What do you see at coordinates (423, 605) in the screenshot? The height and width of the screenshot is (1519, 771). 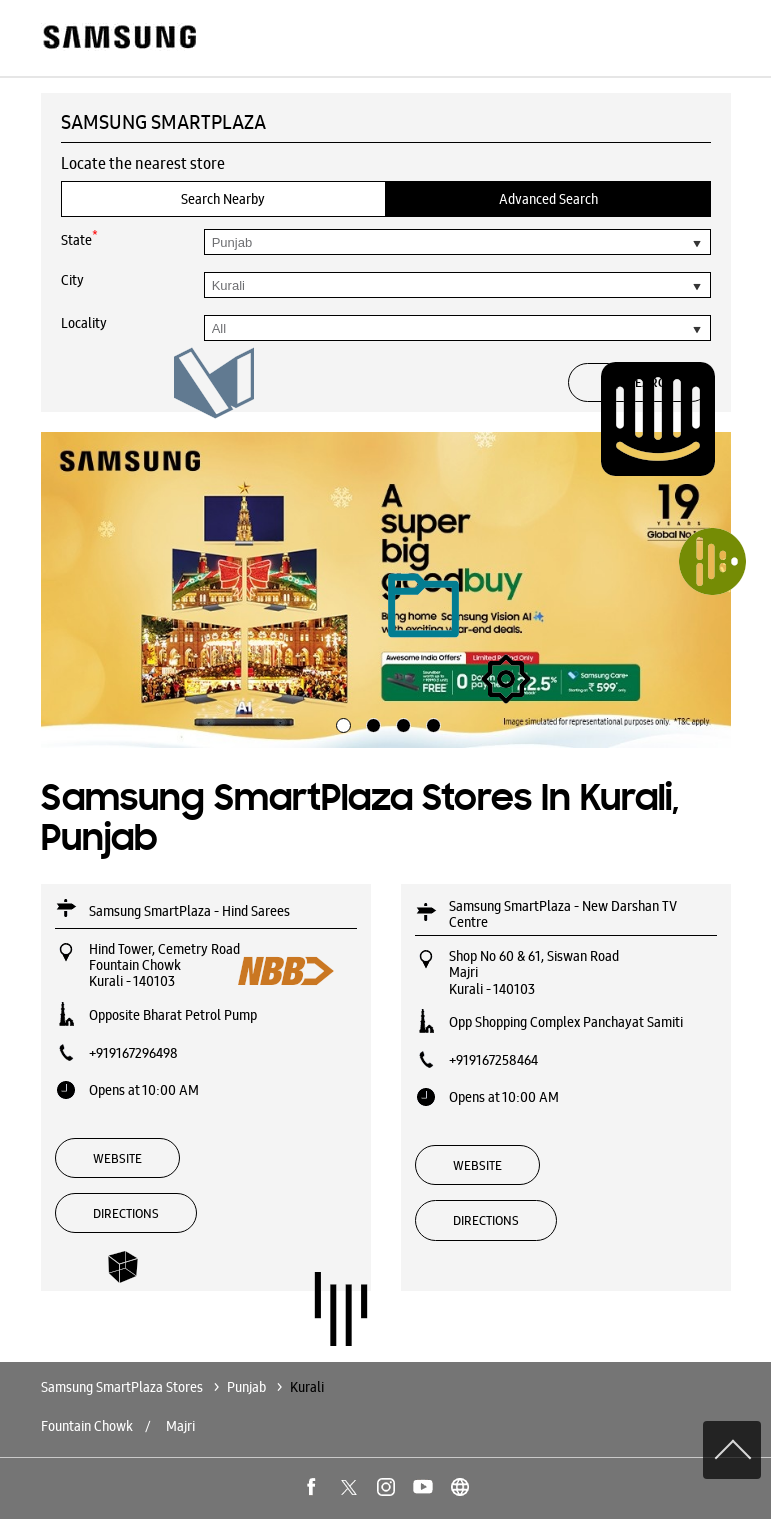 I see `open folder to view files` at bounding box center [423, 605].